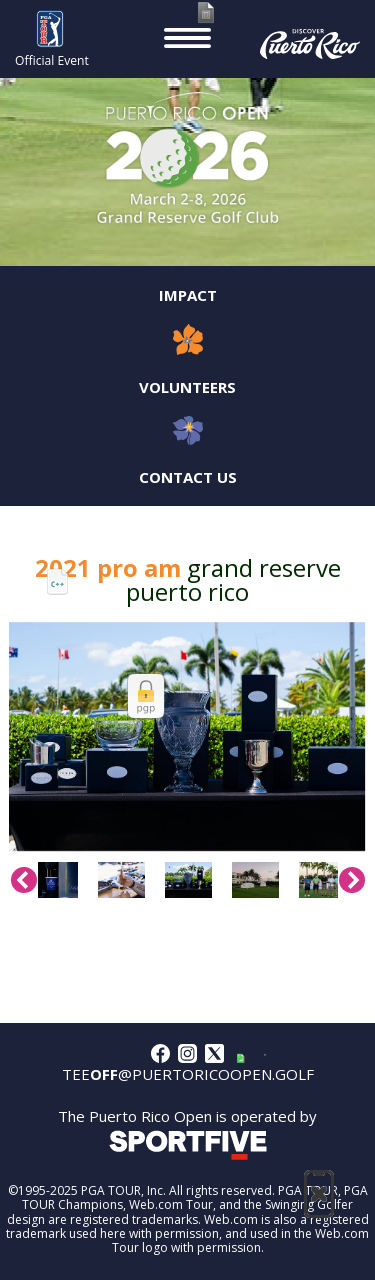  What do you see at coordinates (57, 581) in the screenshot?
I see `a c++ source code file` at bounding box center [57, 581].